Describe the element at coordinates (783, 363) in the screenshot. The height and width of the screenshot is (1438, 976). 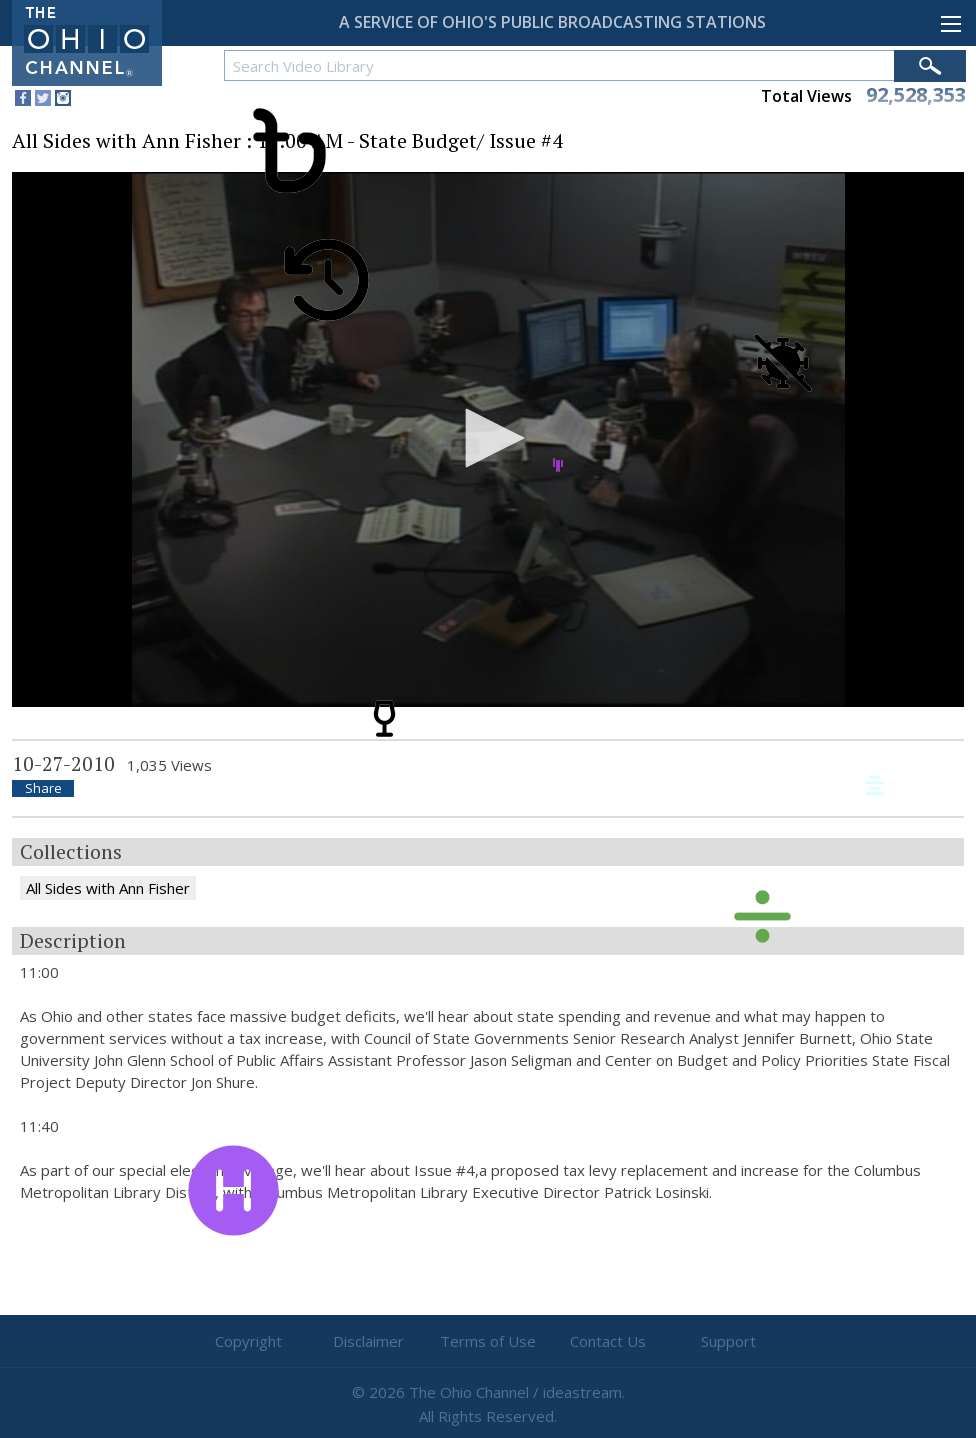
I see `indicates covid-free or virus-free status` at that location.